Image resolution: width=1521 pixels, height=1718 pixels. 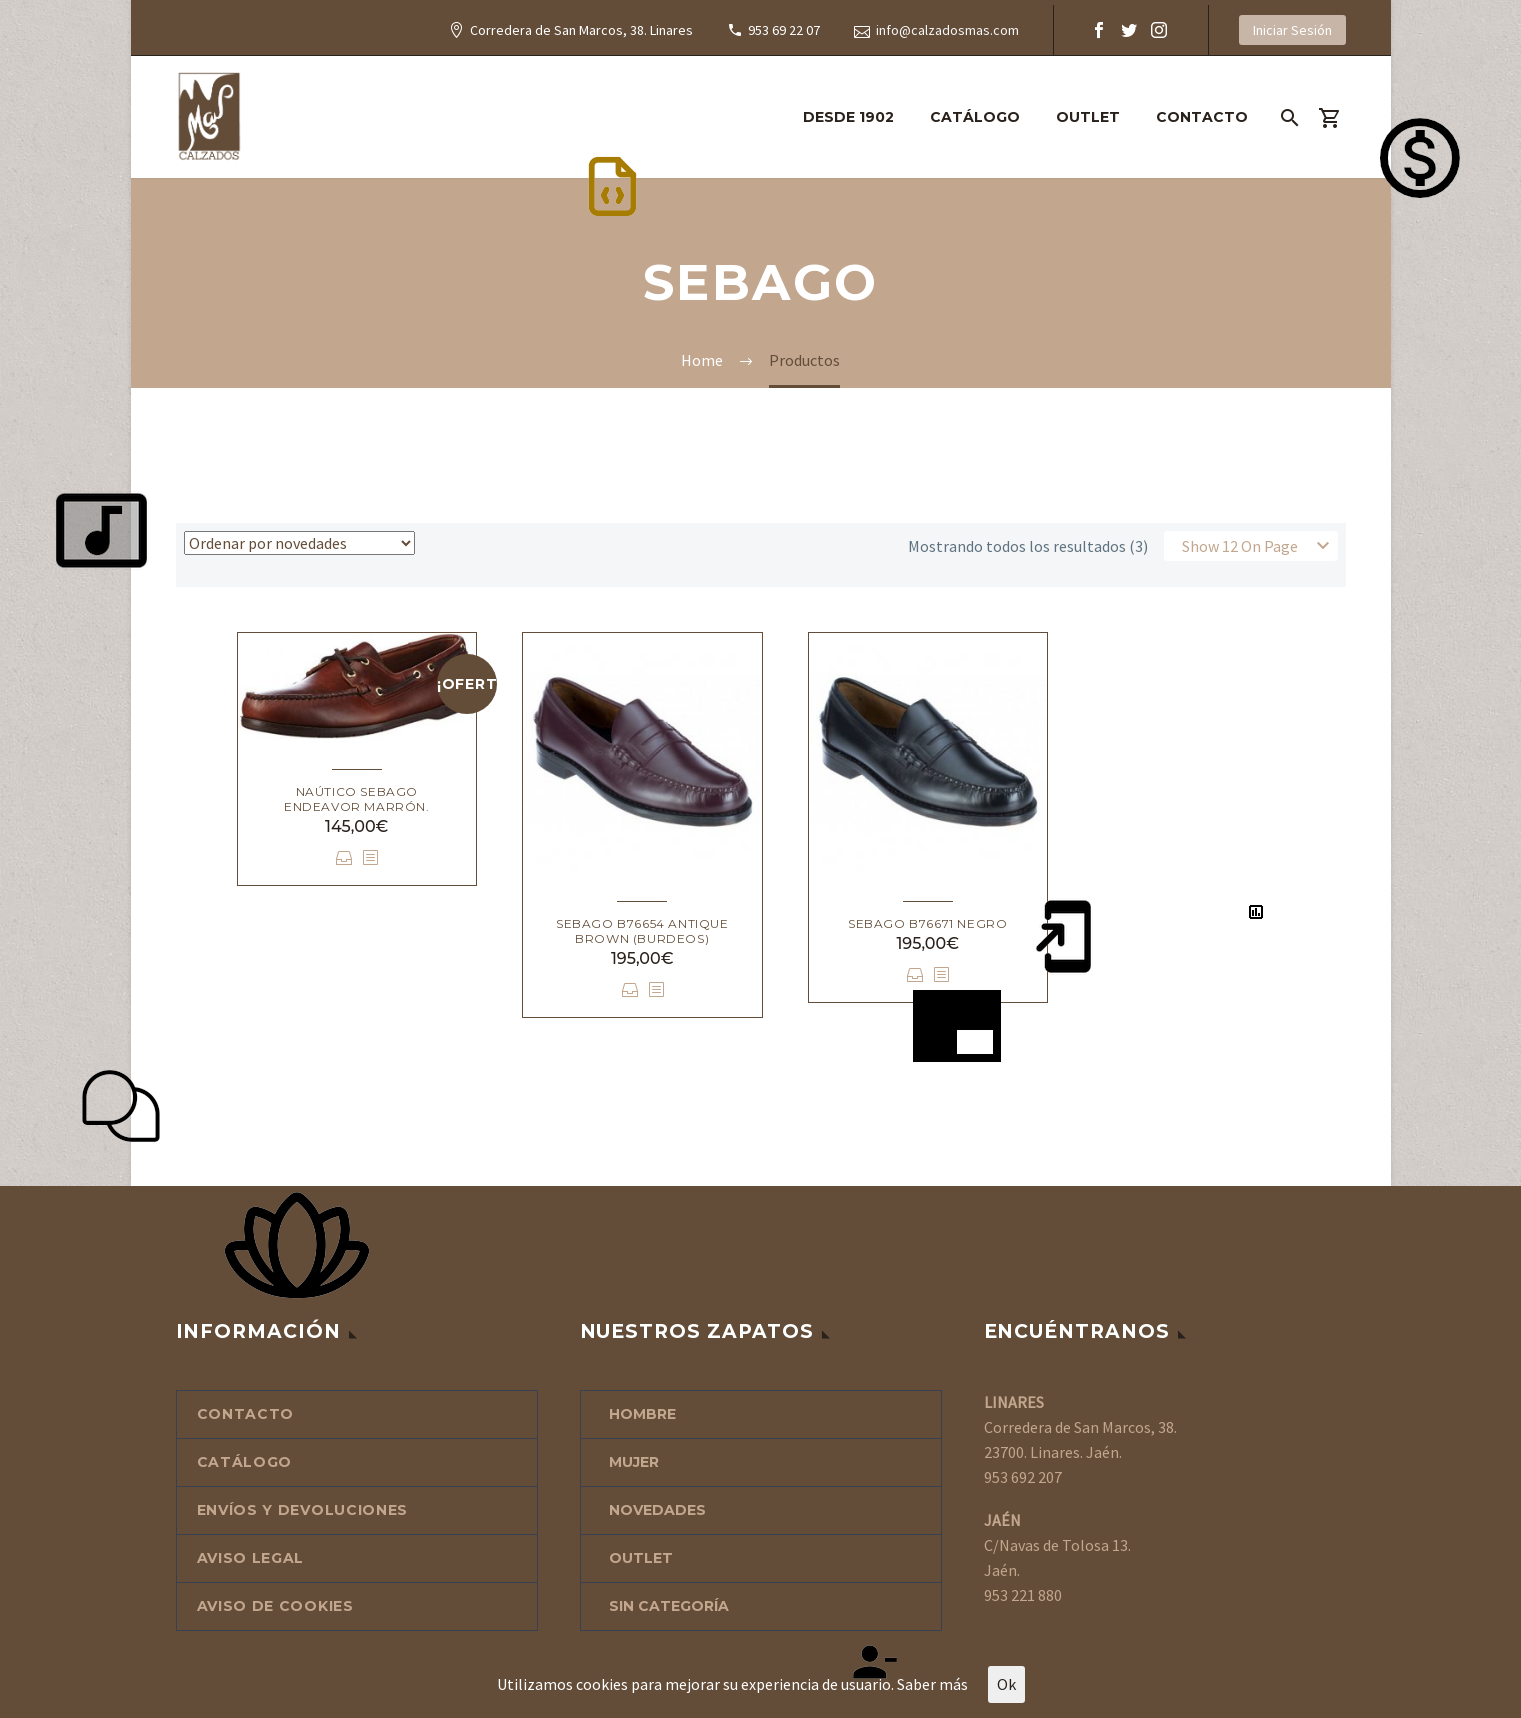 What do you see at coordinates (1064, 936) in the screenshot?
I see `add this page to home screen` at bounding box center [1064, 936].